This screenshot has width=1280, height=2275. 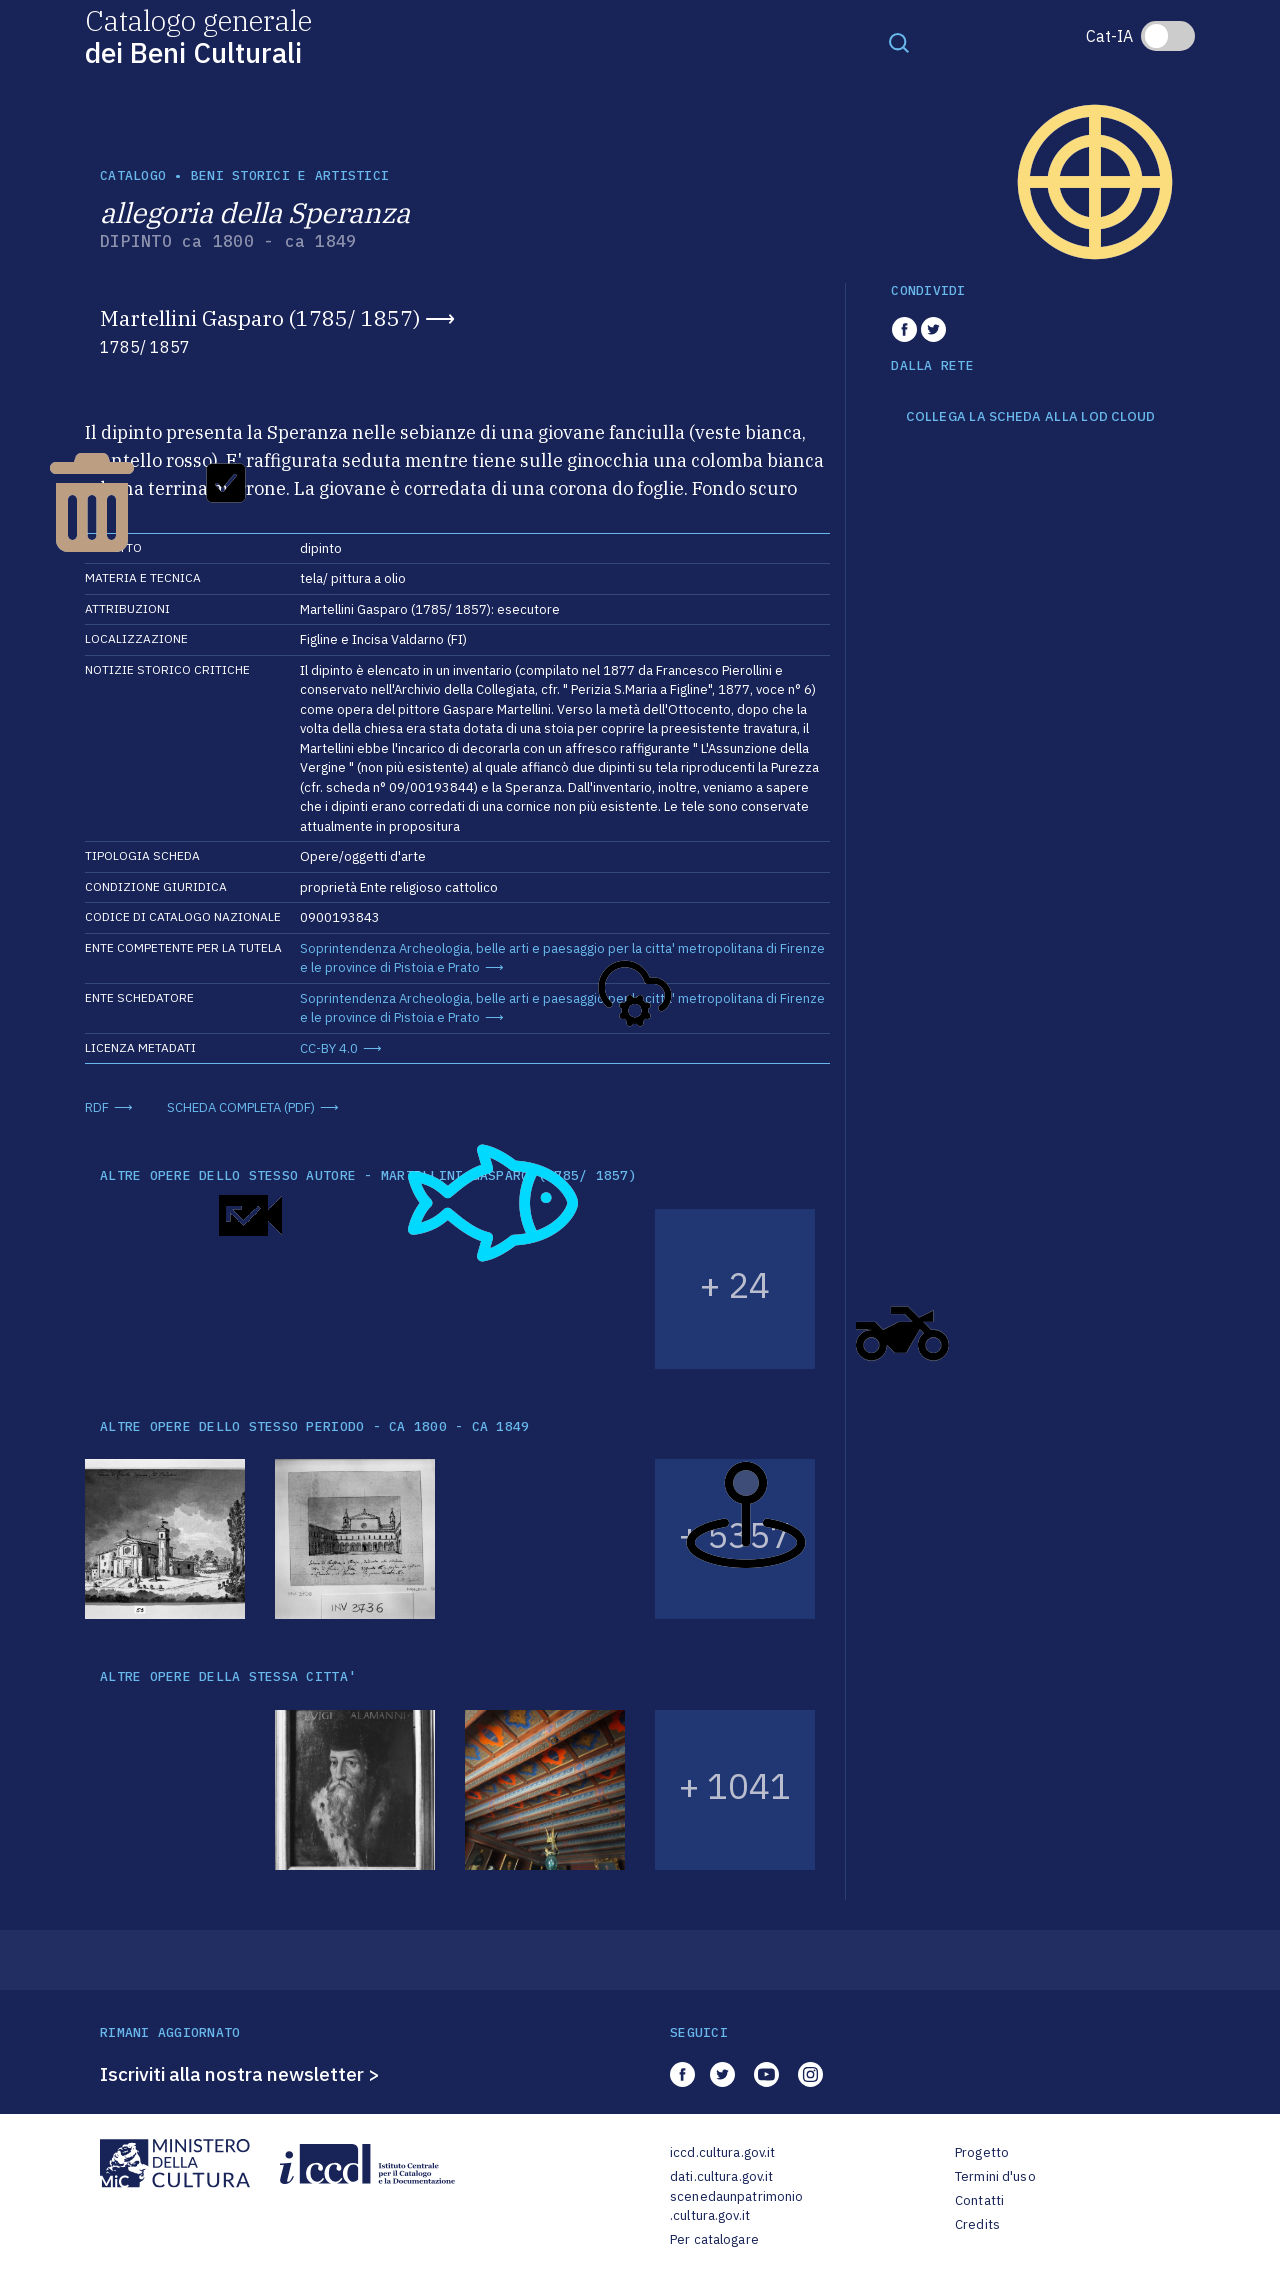 What do you see at coordinates (1095, 182) in the screenshot?
I see `view polar chart or radial data visualization` at bounding box center [1095, 182].